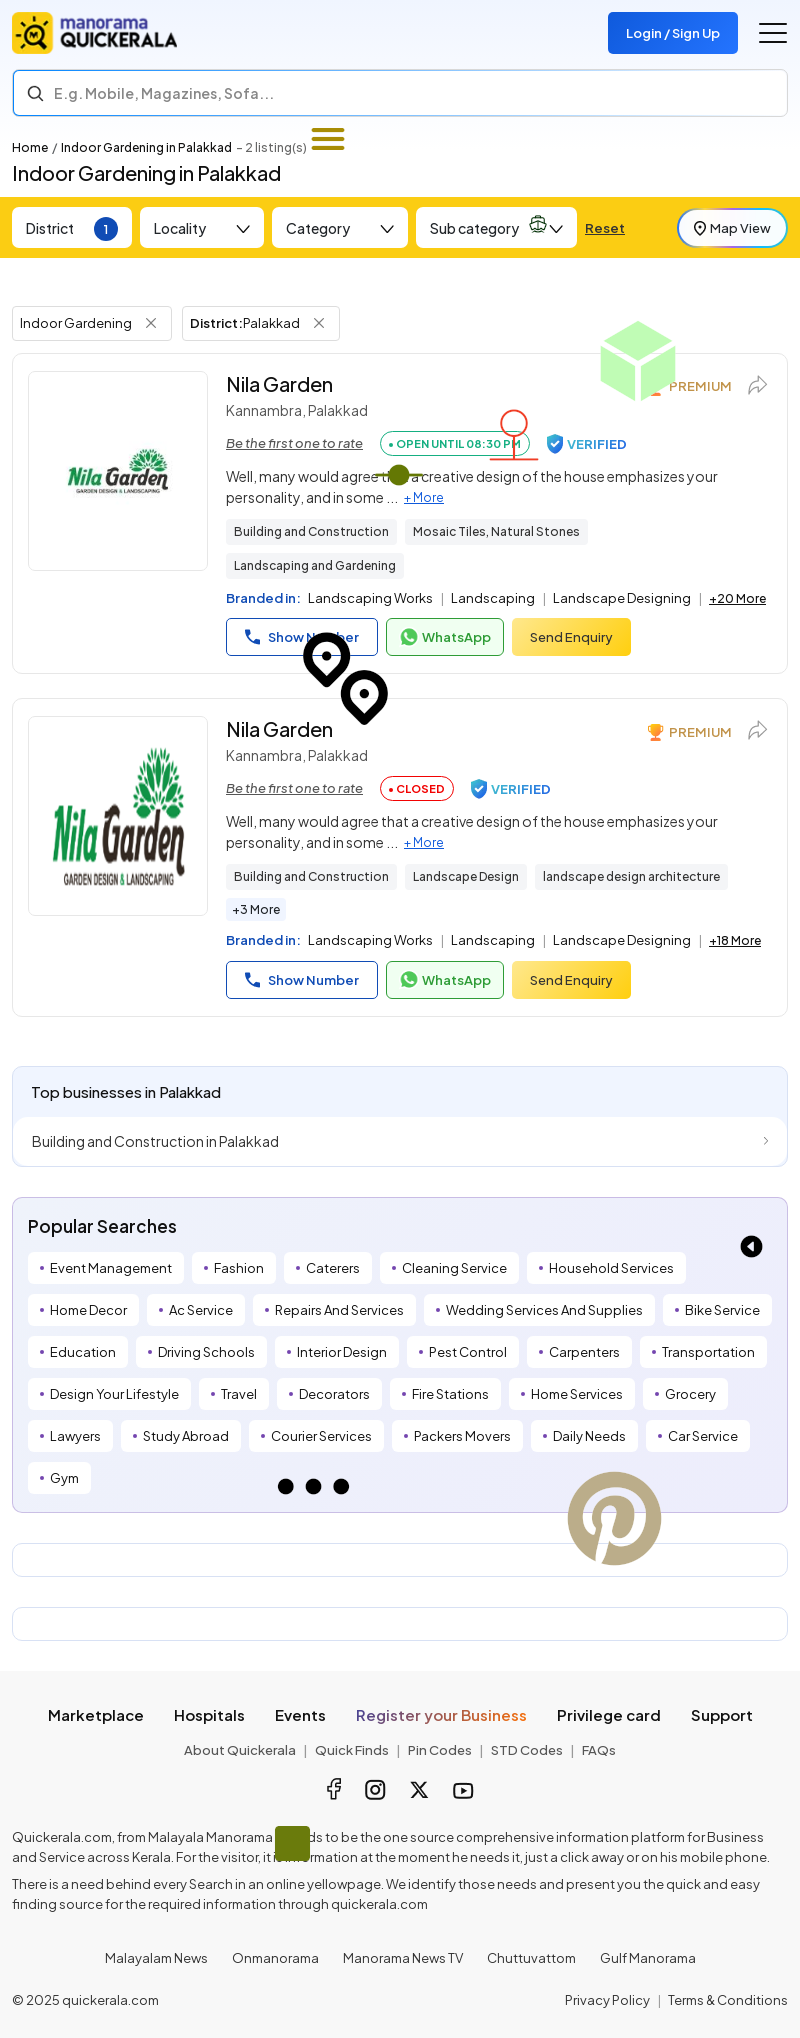  Describe the element at coordinates (751, 1246) in the screenshot. I see `go back to previous screen` at that location.